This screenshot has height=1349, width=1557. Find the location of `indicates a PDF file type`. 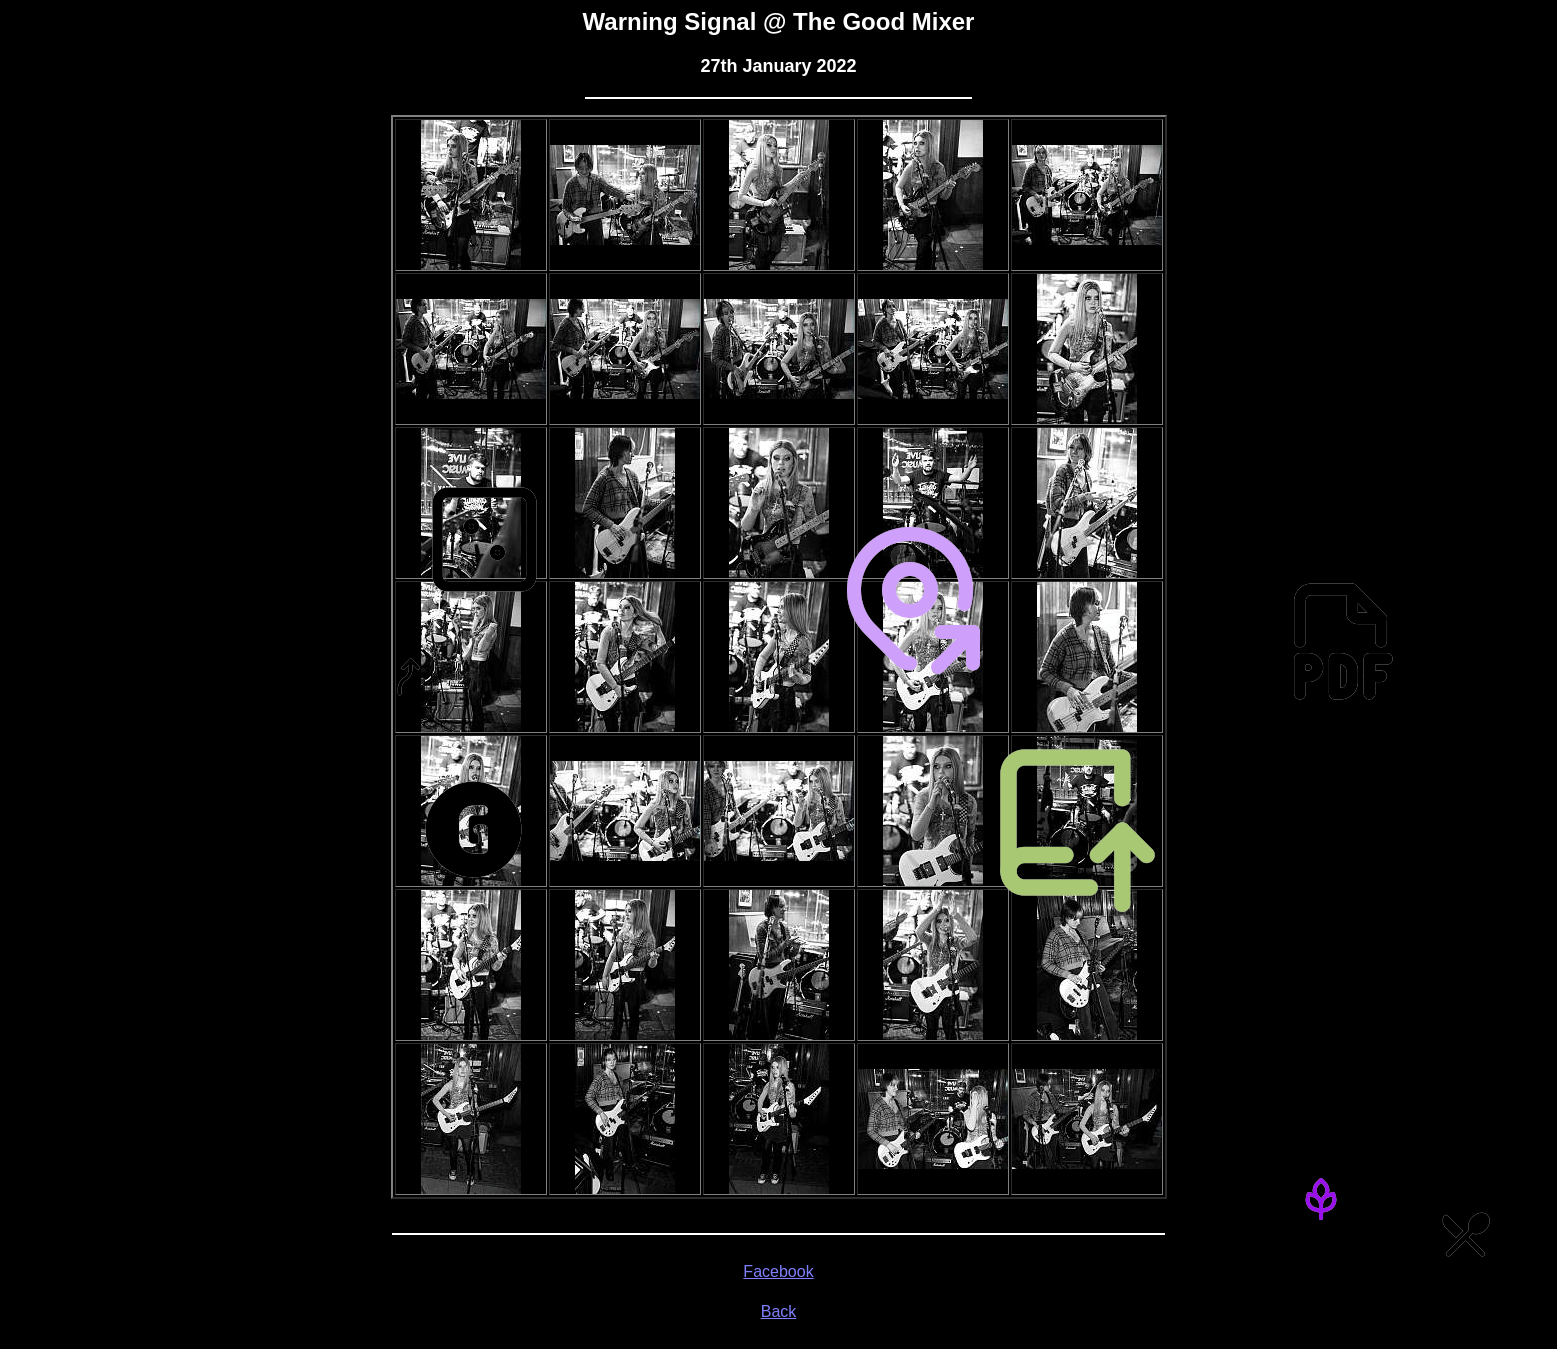

indicates a PDF file type is located at coordinates (1340, 641).